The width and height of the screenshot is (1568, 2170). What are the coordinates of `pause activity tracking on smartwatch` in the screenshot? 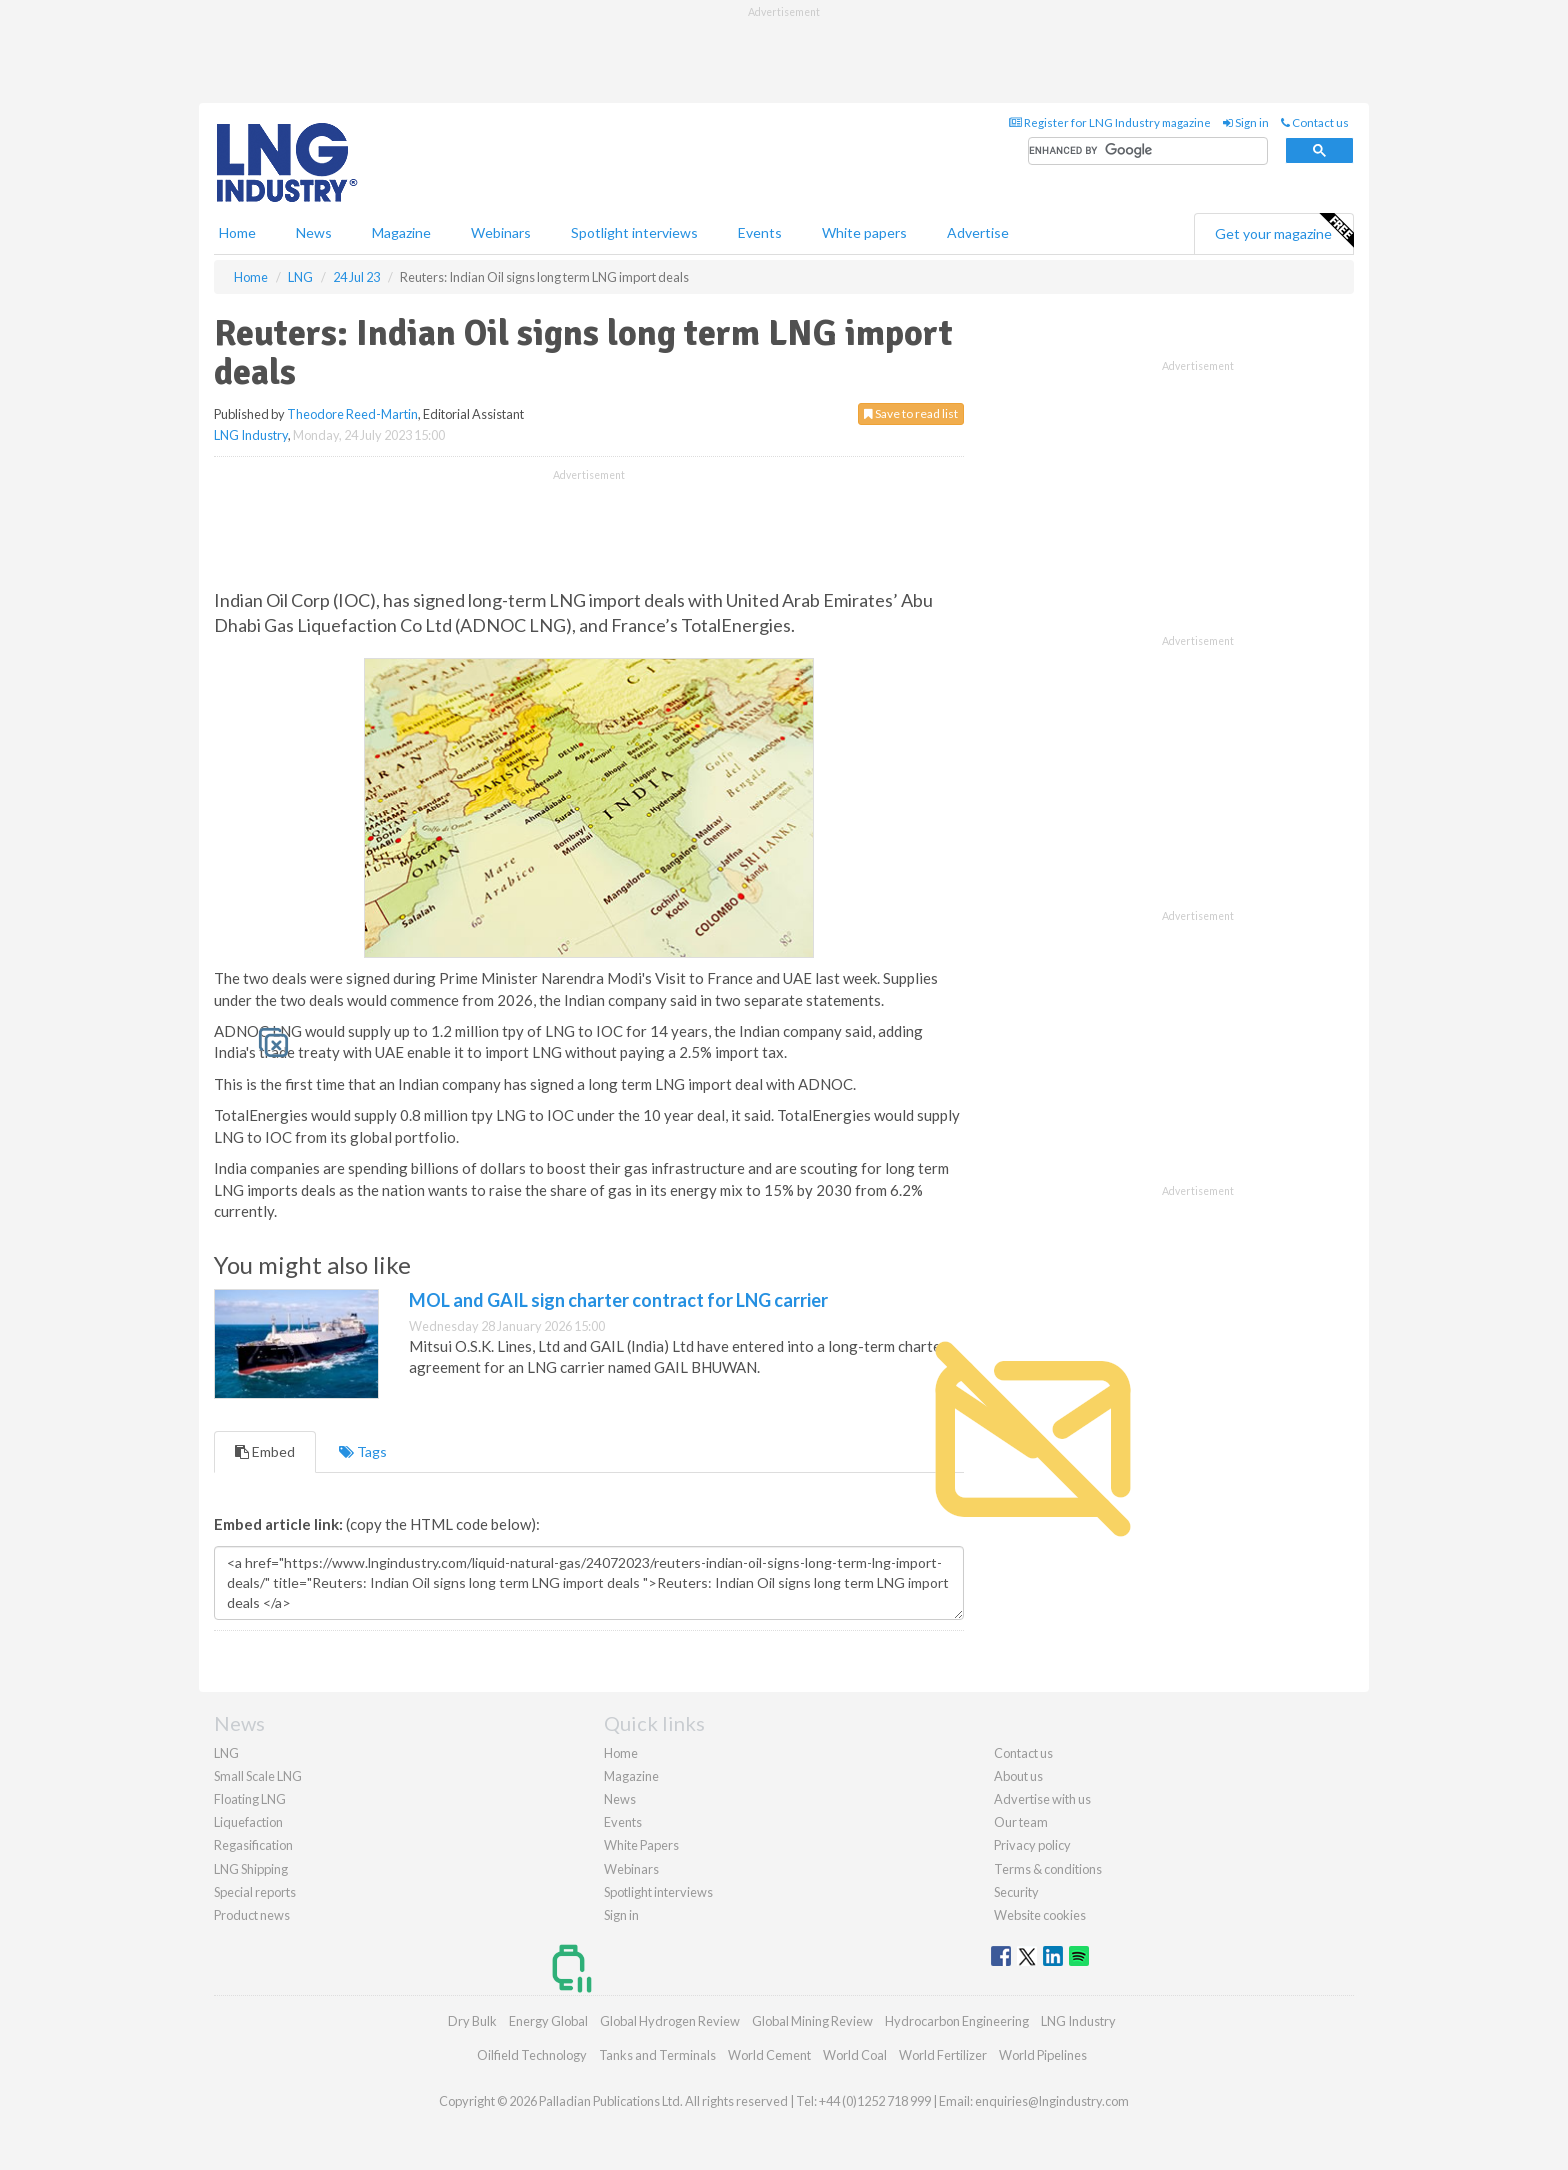 It's located at (568, 1967).